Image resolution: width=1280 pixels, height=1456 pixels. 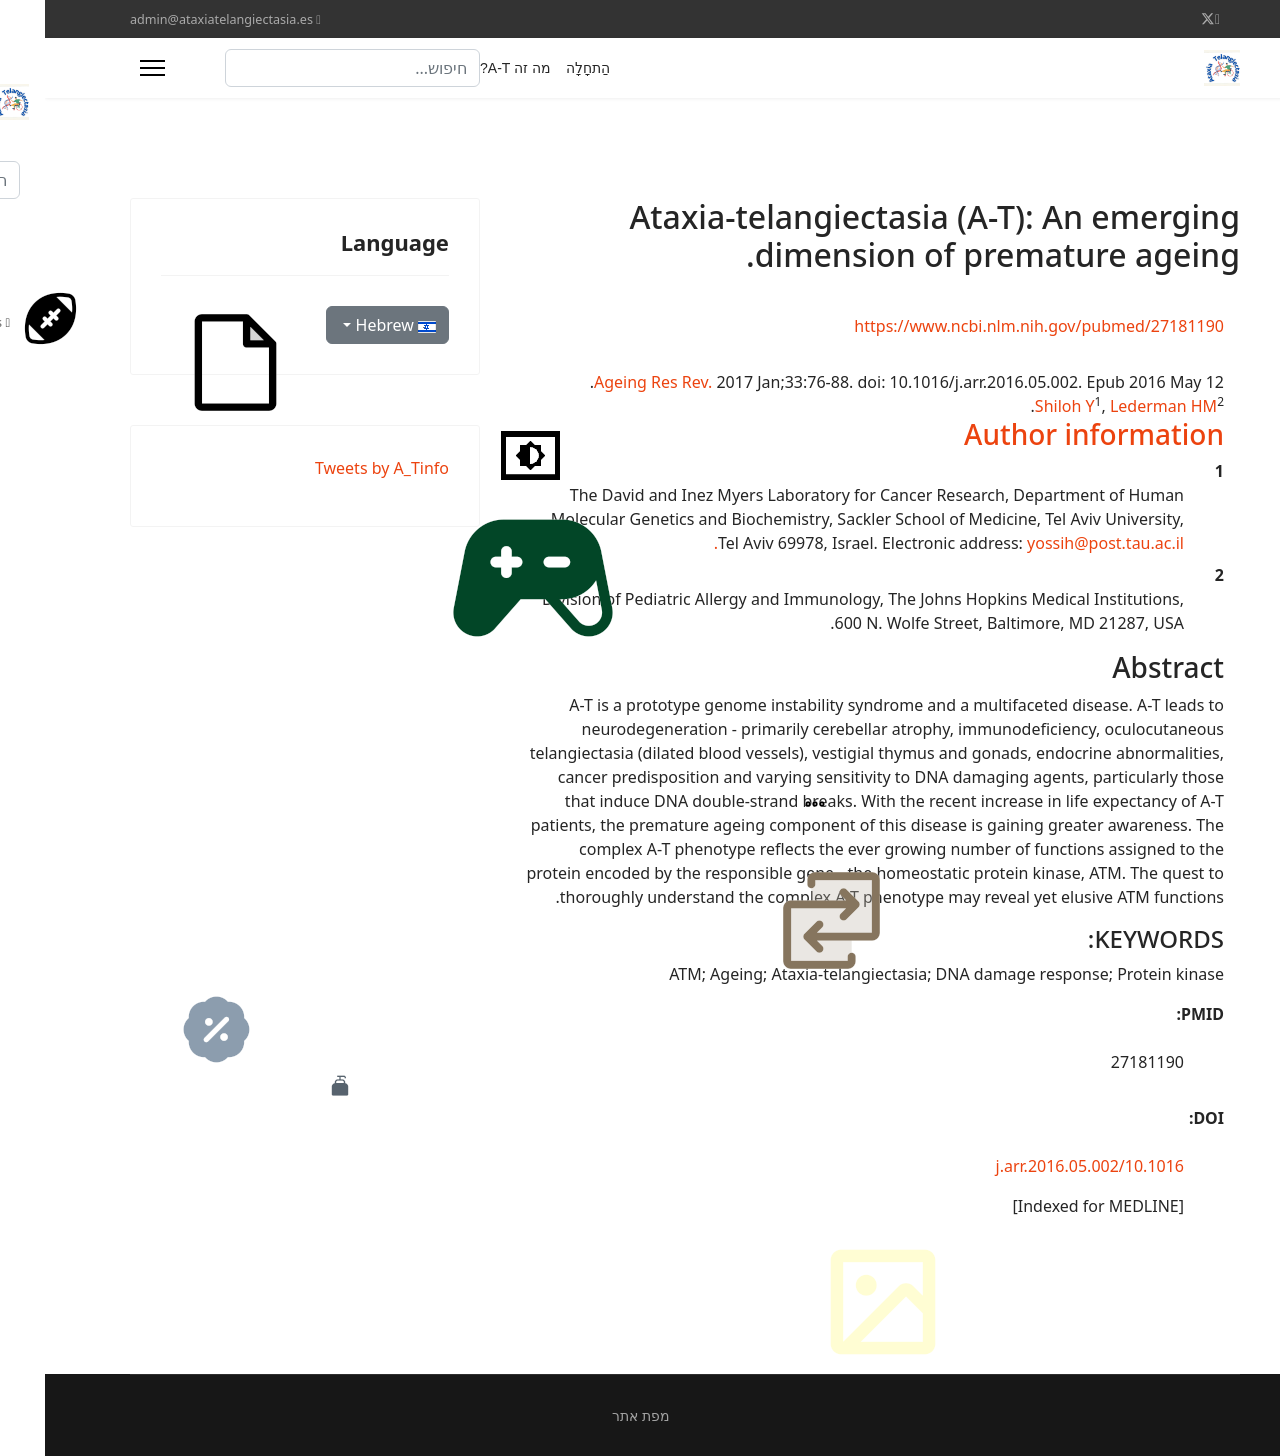 What do you see at coordinates (235, 362) in the screenshot?
I see `view or open a document` at bounding box center [235, 362].